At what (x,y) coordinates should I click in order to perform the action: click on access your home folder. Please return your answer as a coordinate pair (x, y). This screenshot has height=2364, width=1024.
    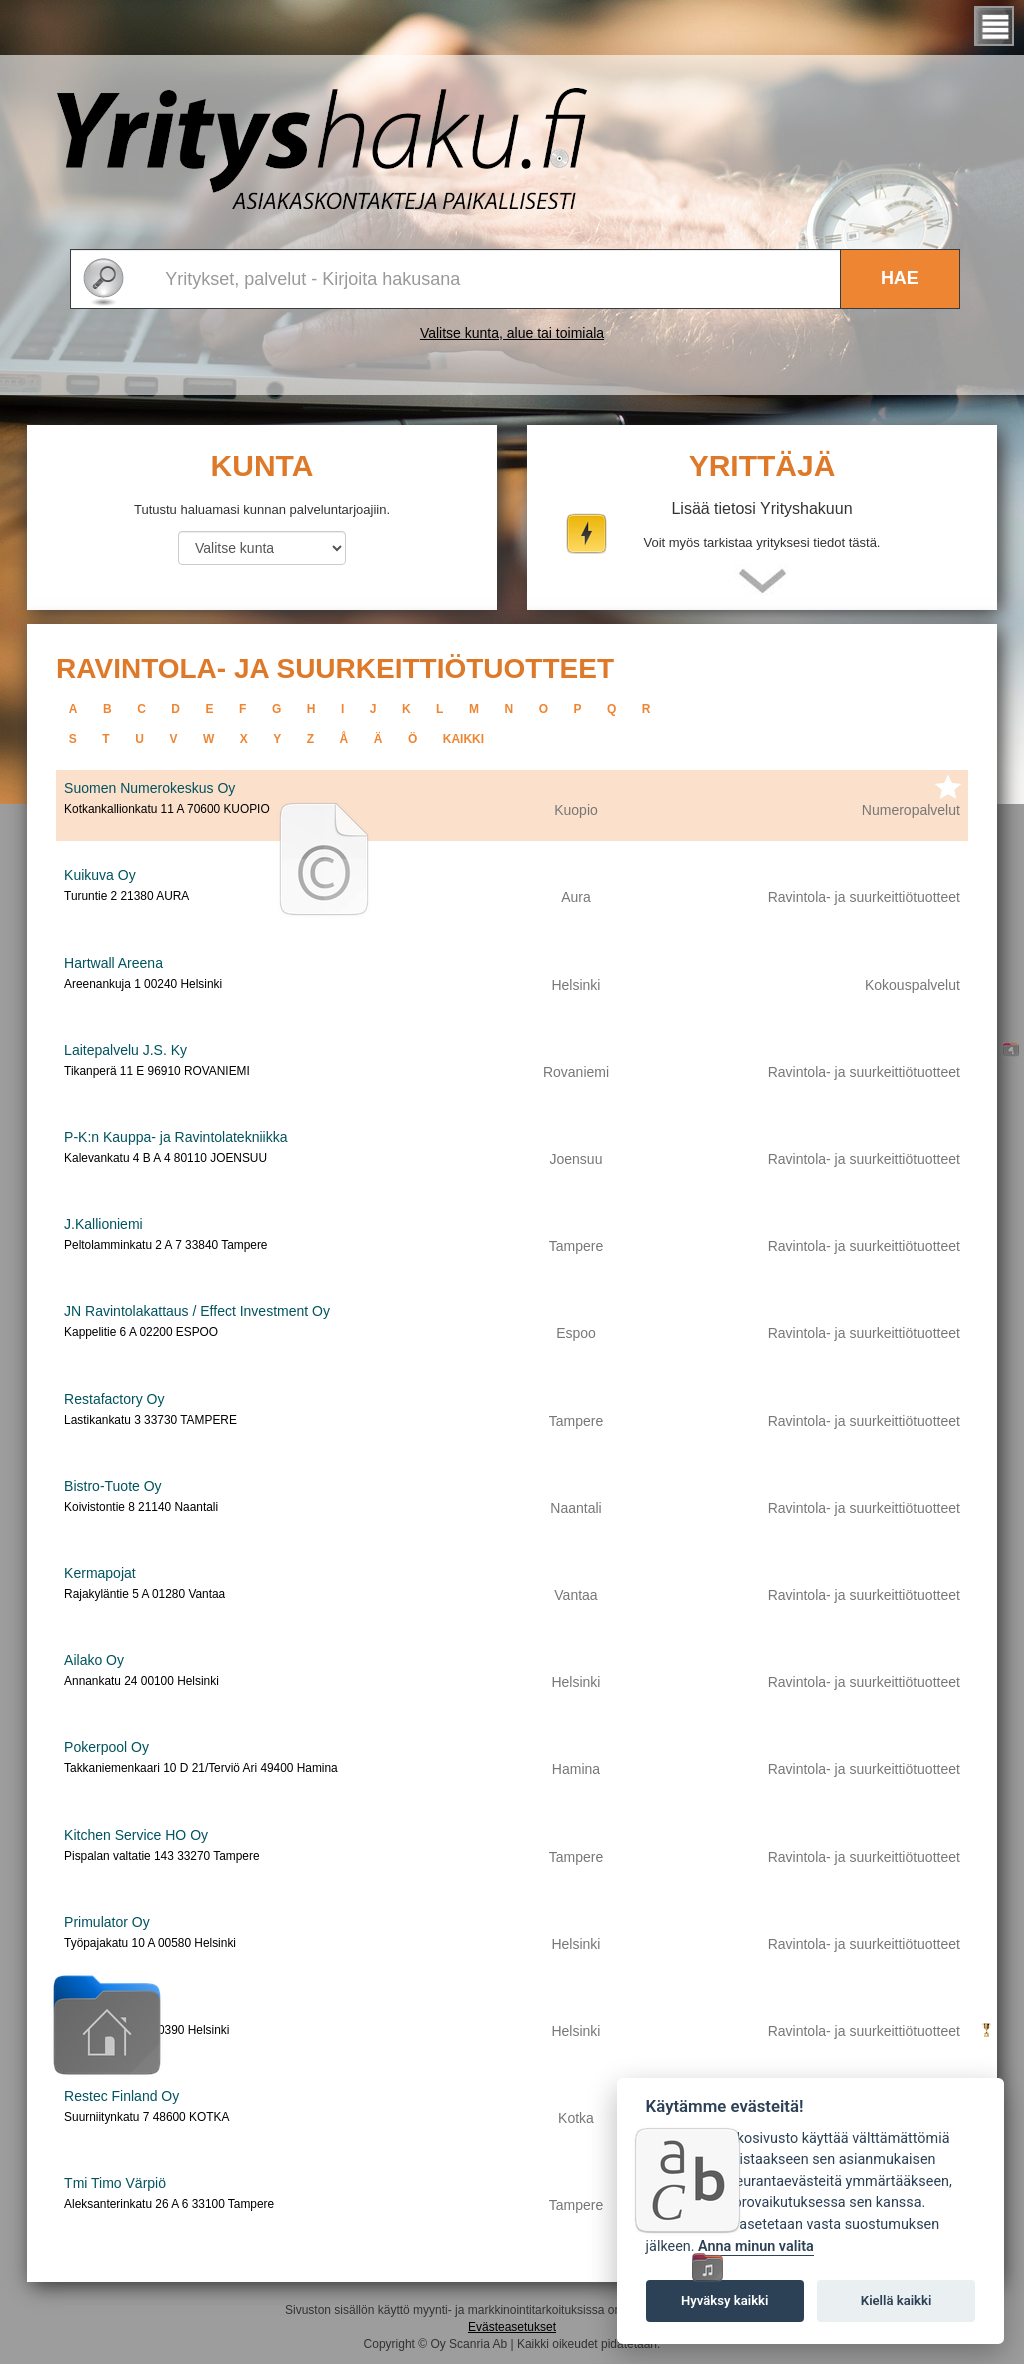
    Looking at the image, I should click on (107, 2025).